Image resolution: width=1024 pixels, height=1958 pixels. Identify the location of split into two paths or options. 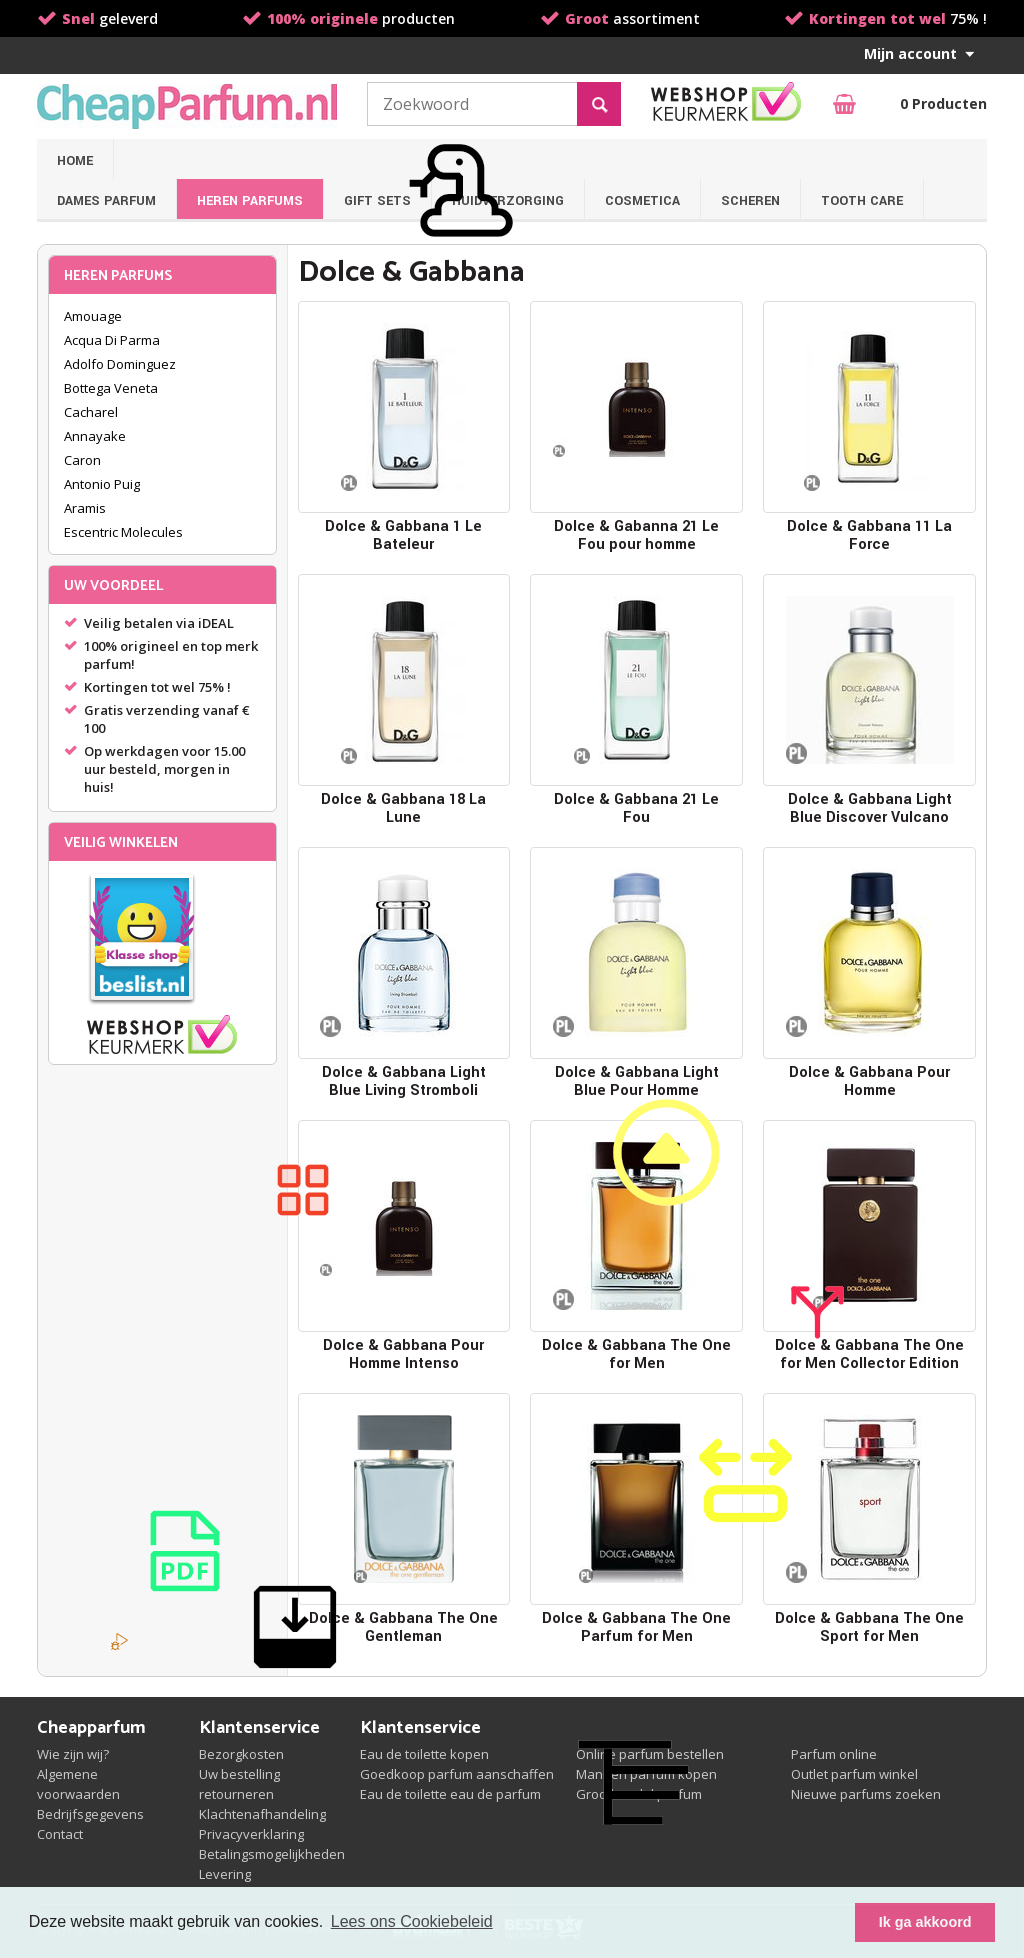
(817, 1312).